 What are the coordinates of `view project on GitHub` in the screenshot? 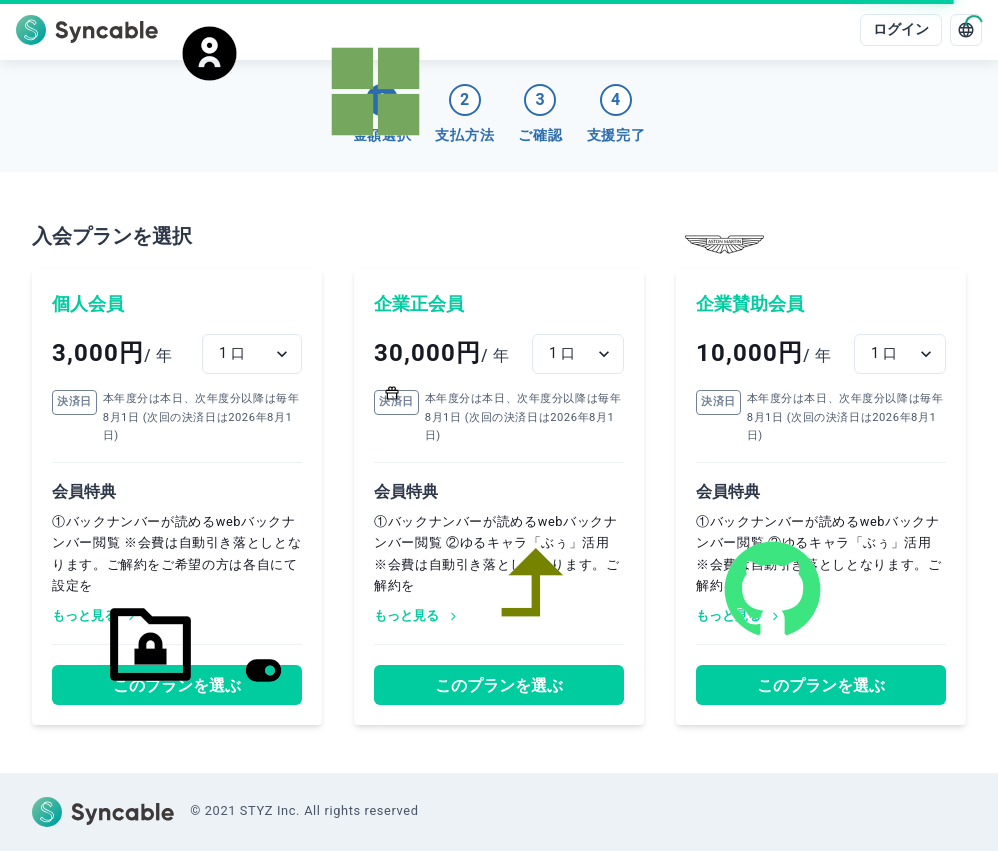 It's located at (772, 589).